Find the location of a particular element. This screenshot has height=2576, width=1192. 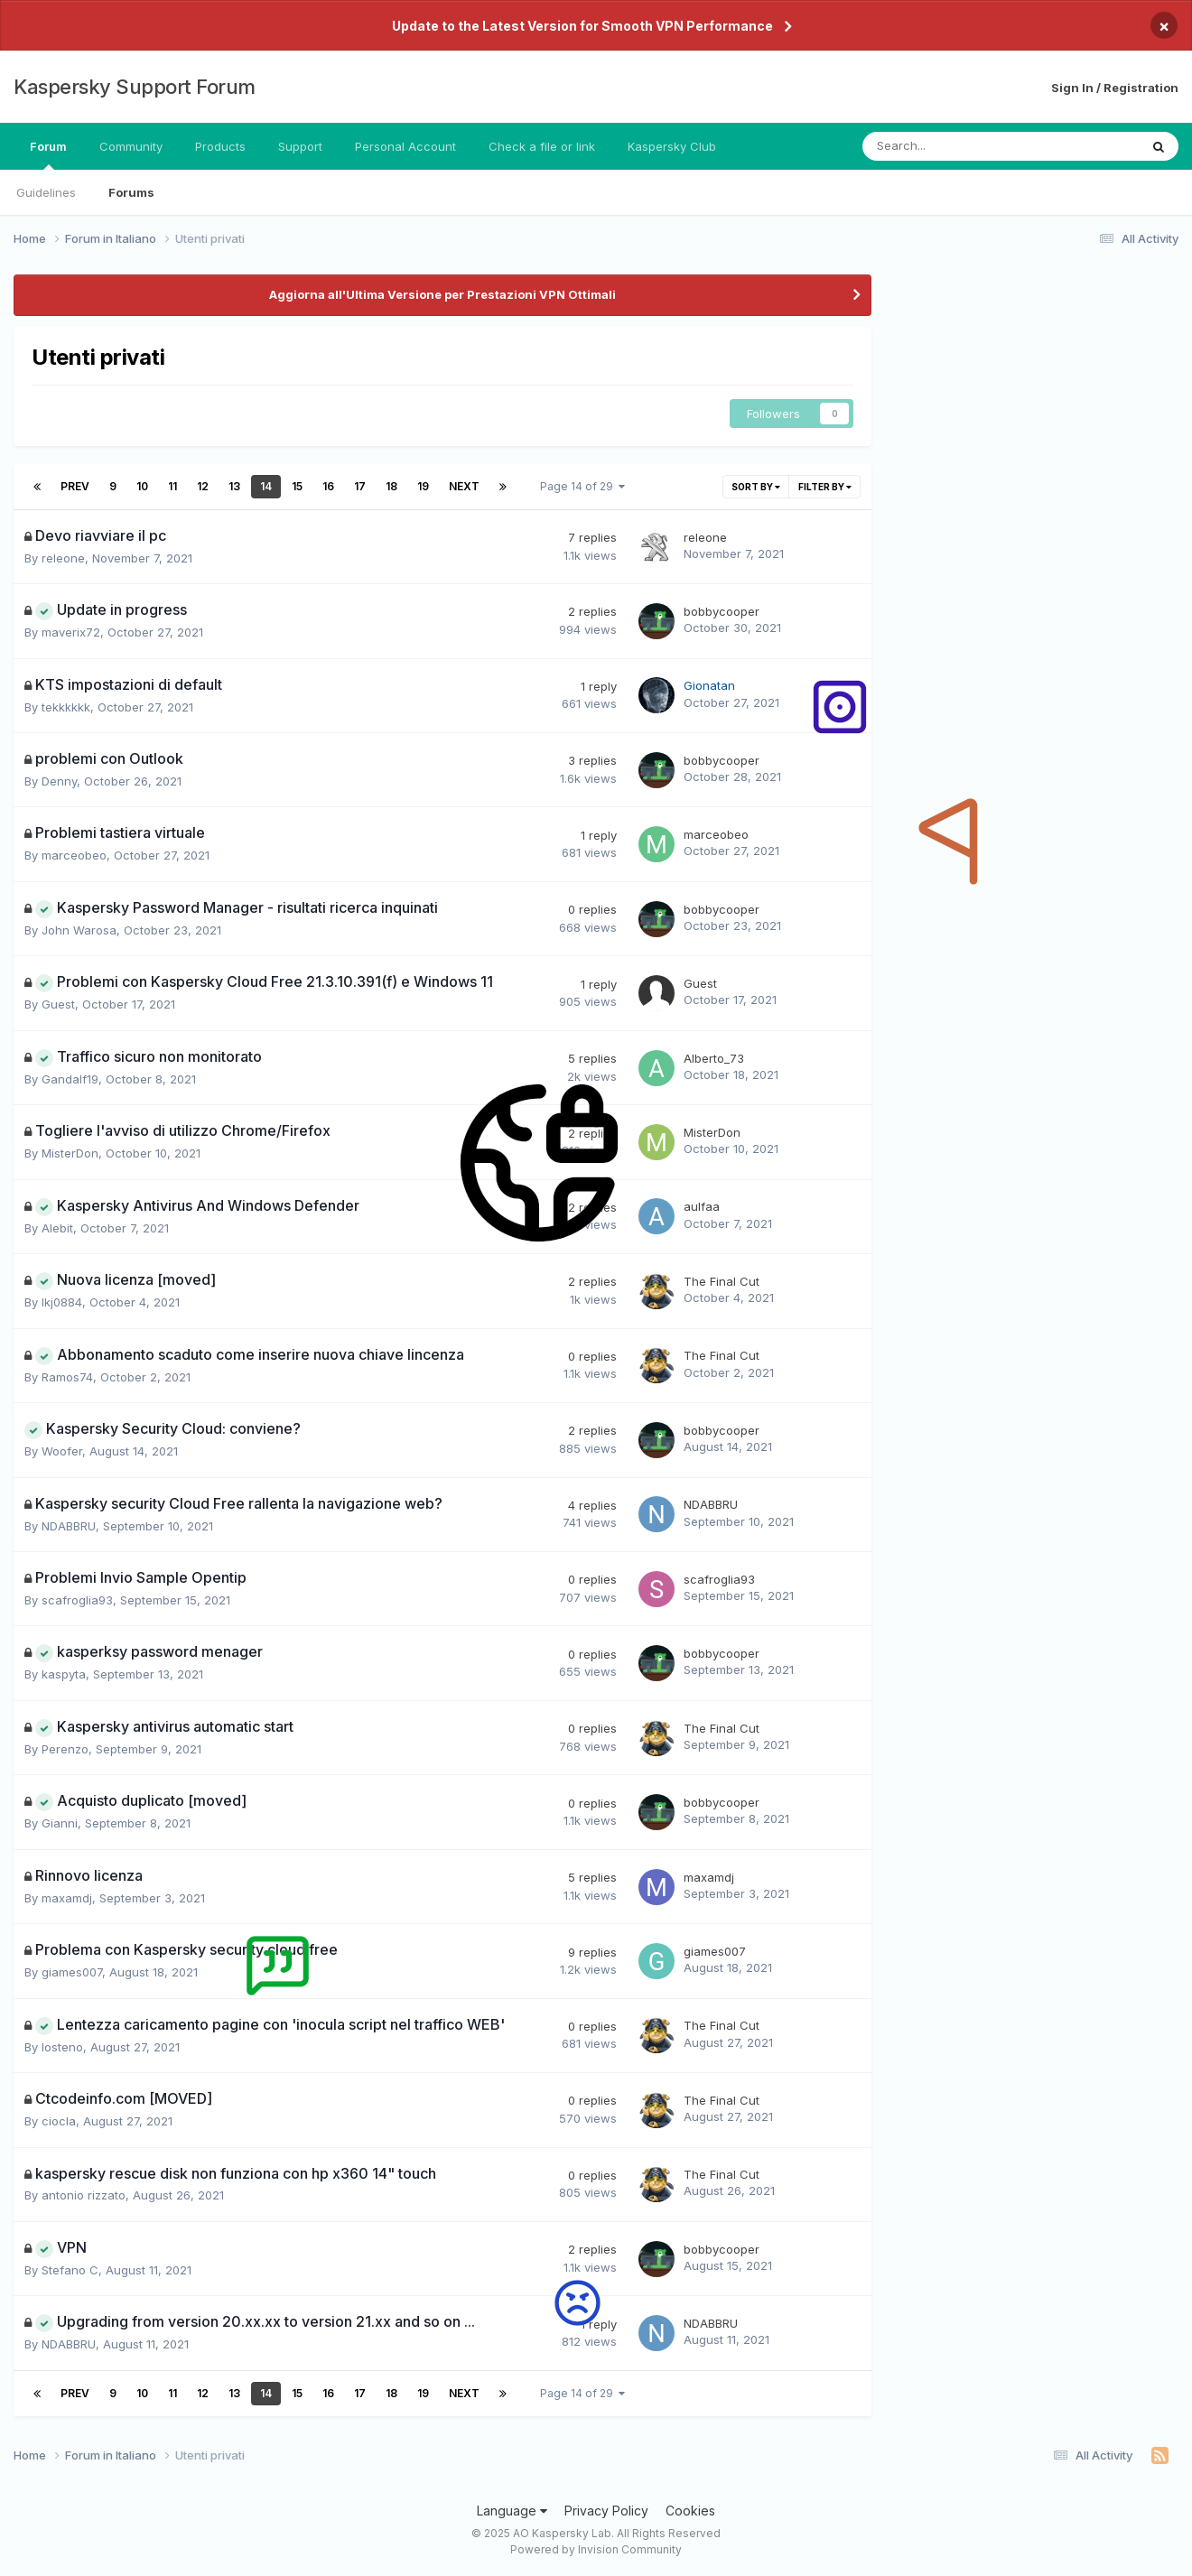

access global security or privacy settings is located at coordinates (539, 1163).